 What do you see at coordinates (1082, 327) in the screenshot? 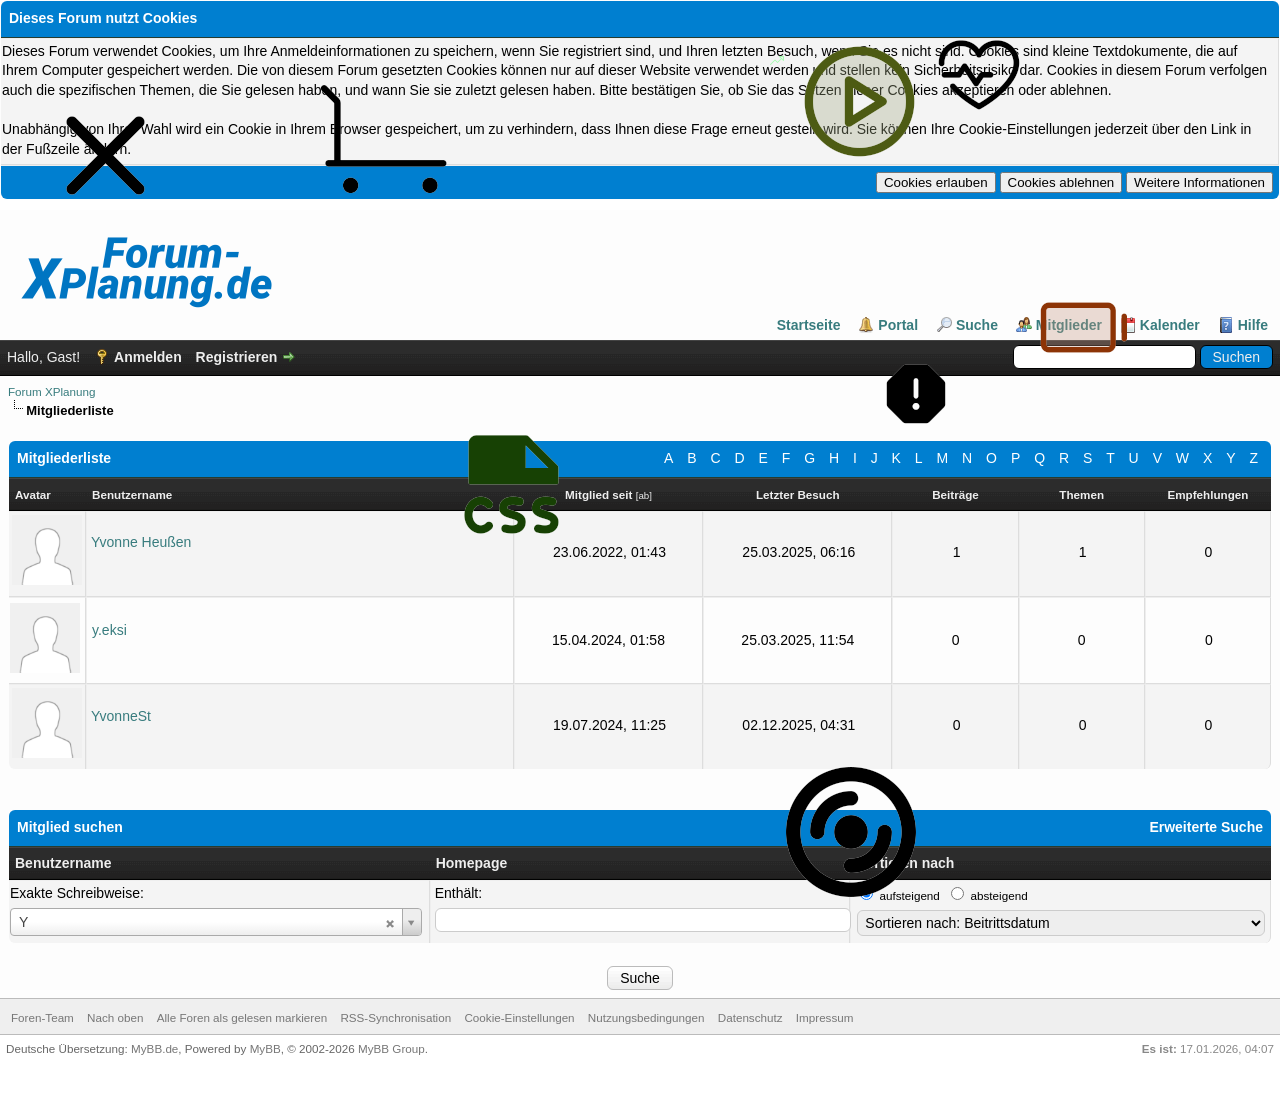
I see `indicates battery is empty or depleted` at bounding box center [1082, 327].